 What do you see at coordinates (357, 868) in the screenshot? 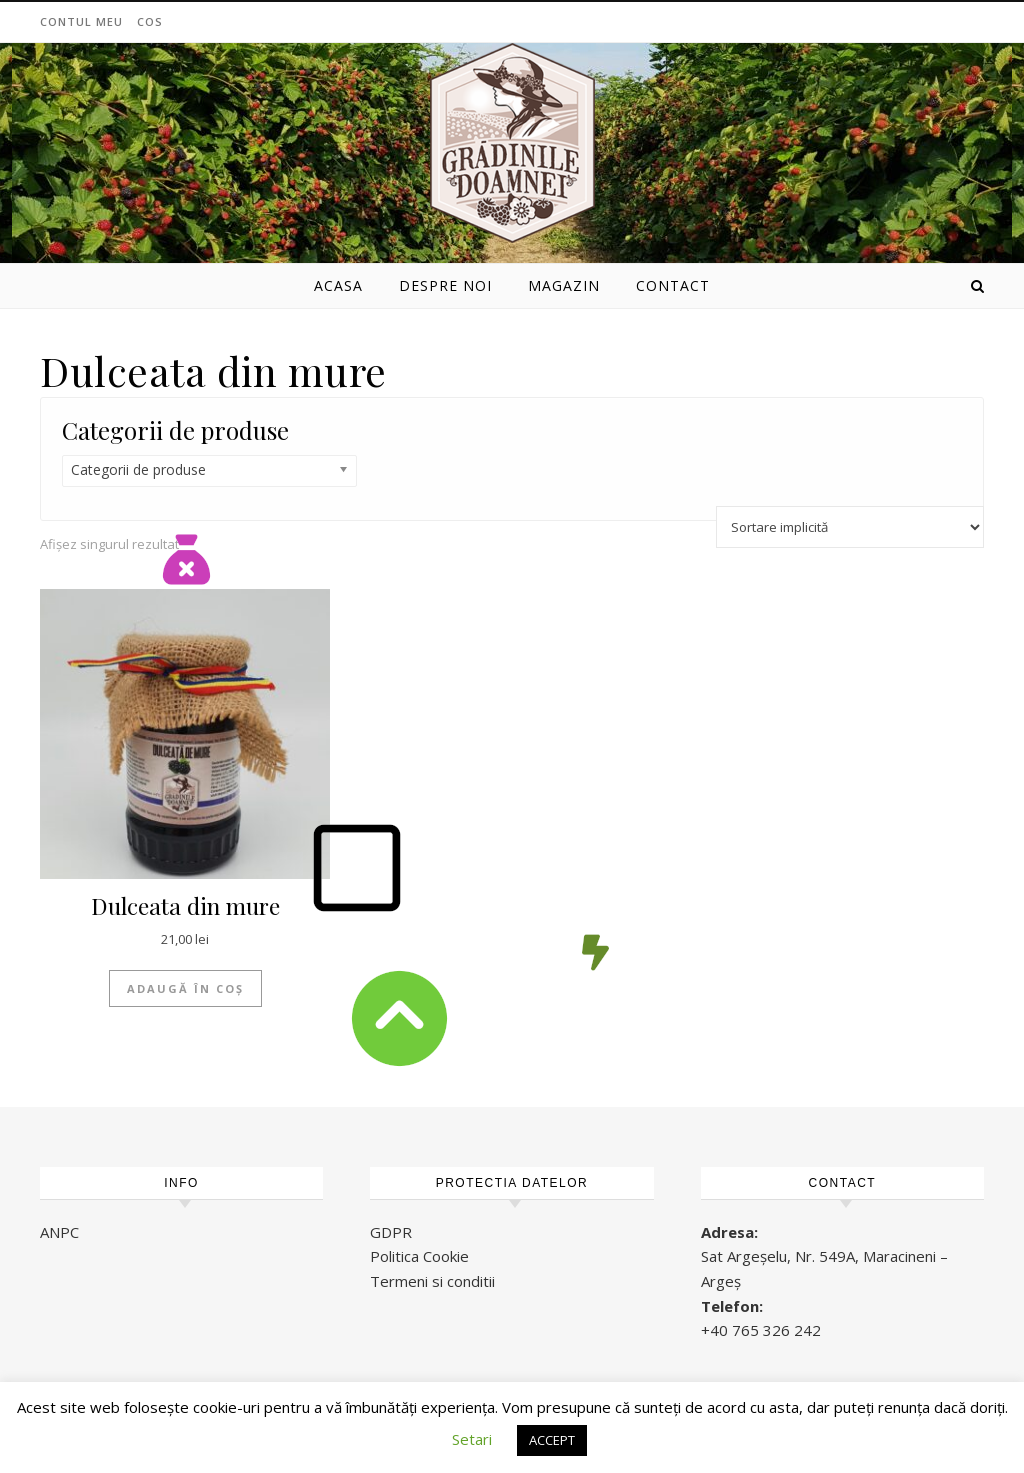
I see `stop media playback` at bounding box center [357, 868].